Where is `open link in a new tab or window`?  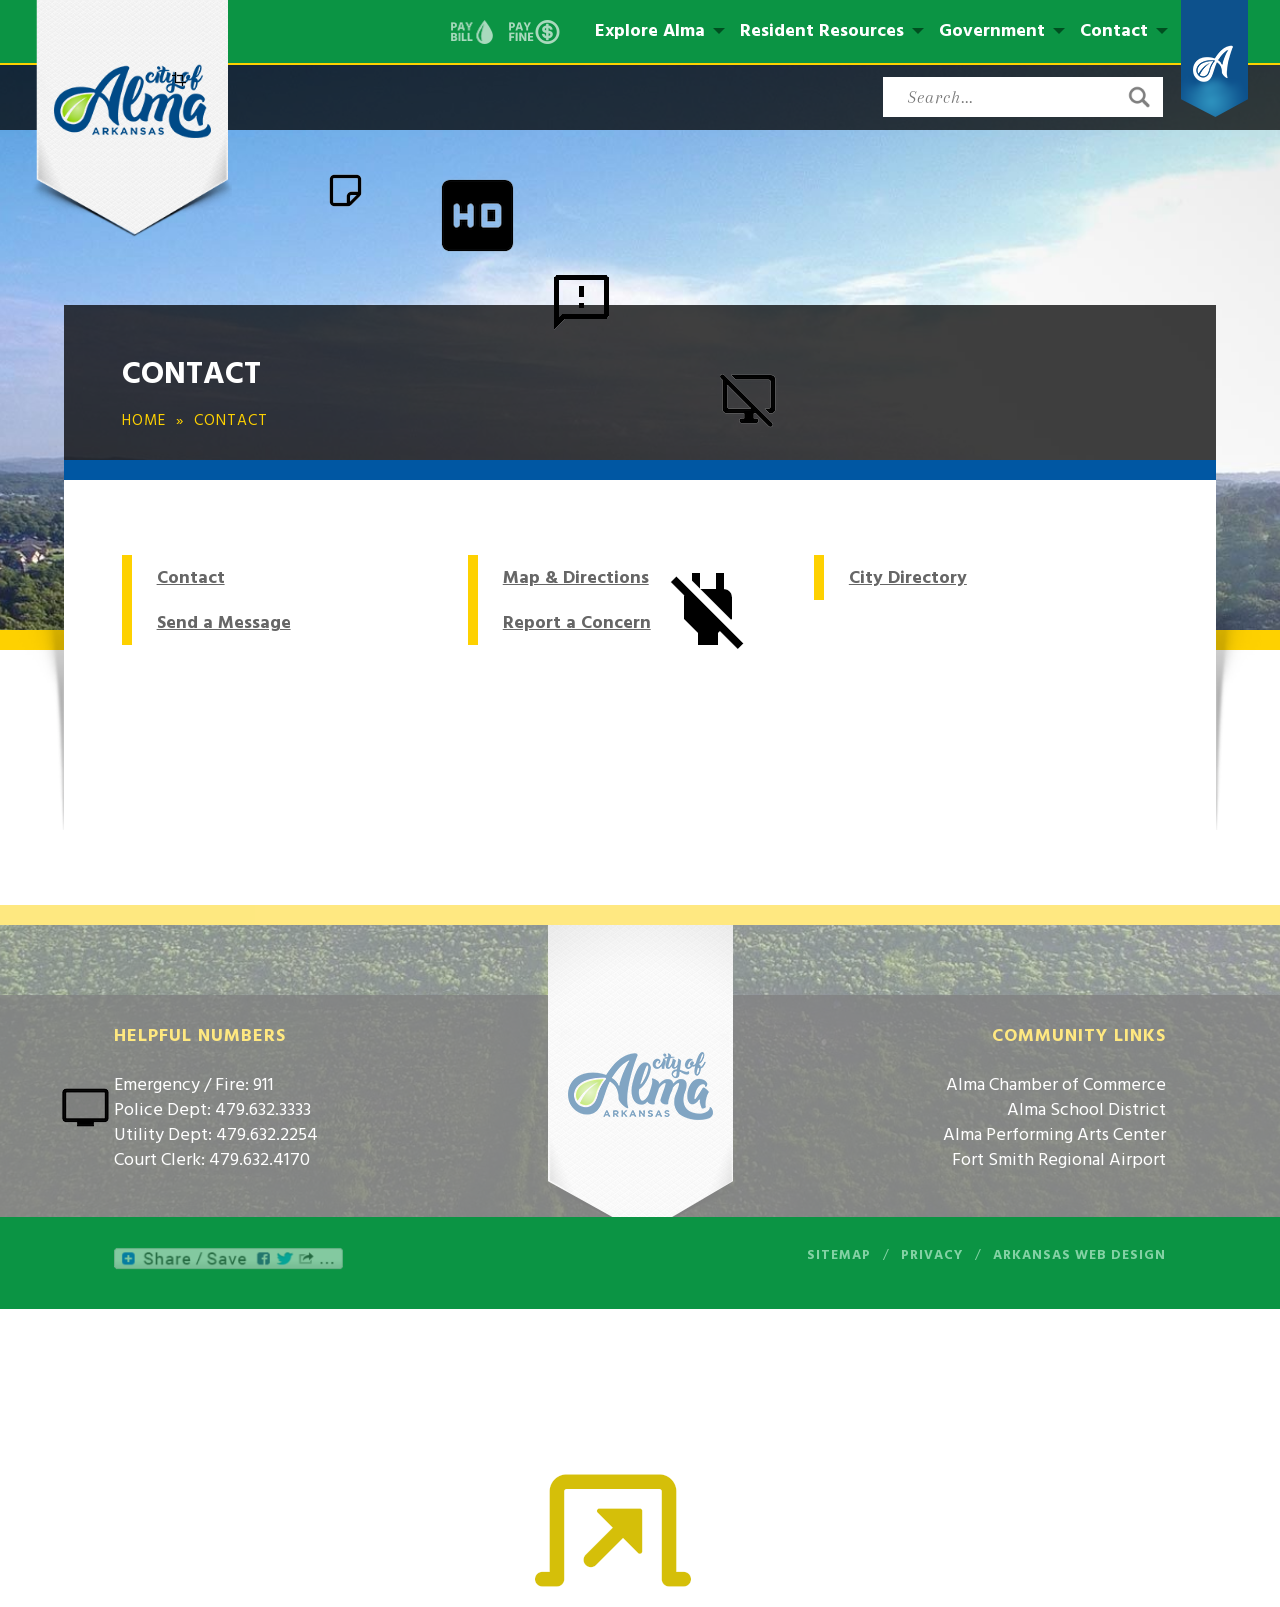
open link in a new tab or window is located at coordinates (613, 1528).